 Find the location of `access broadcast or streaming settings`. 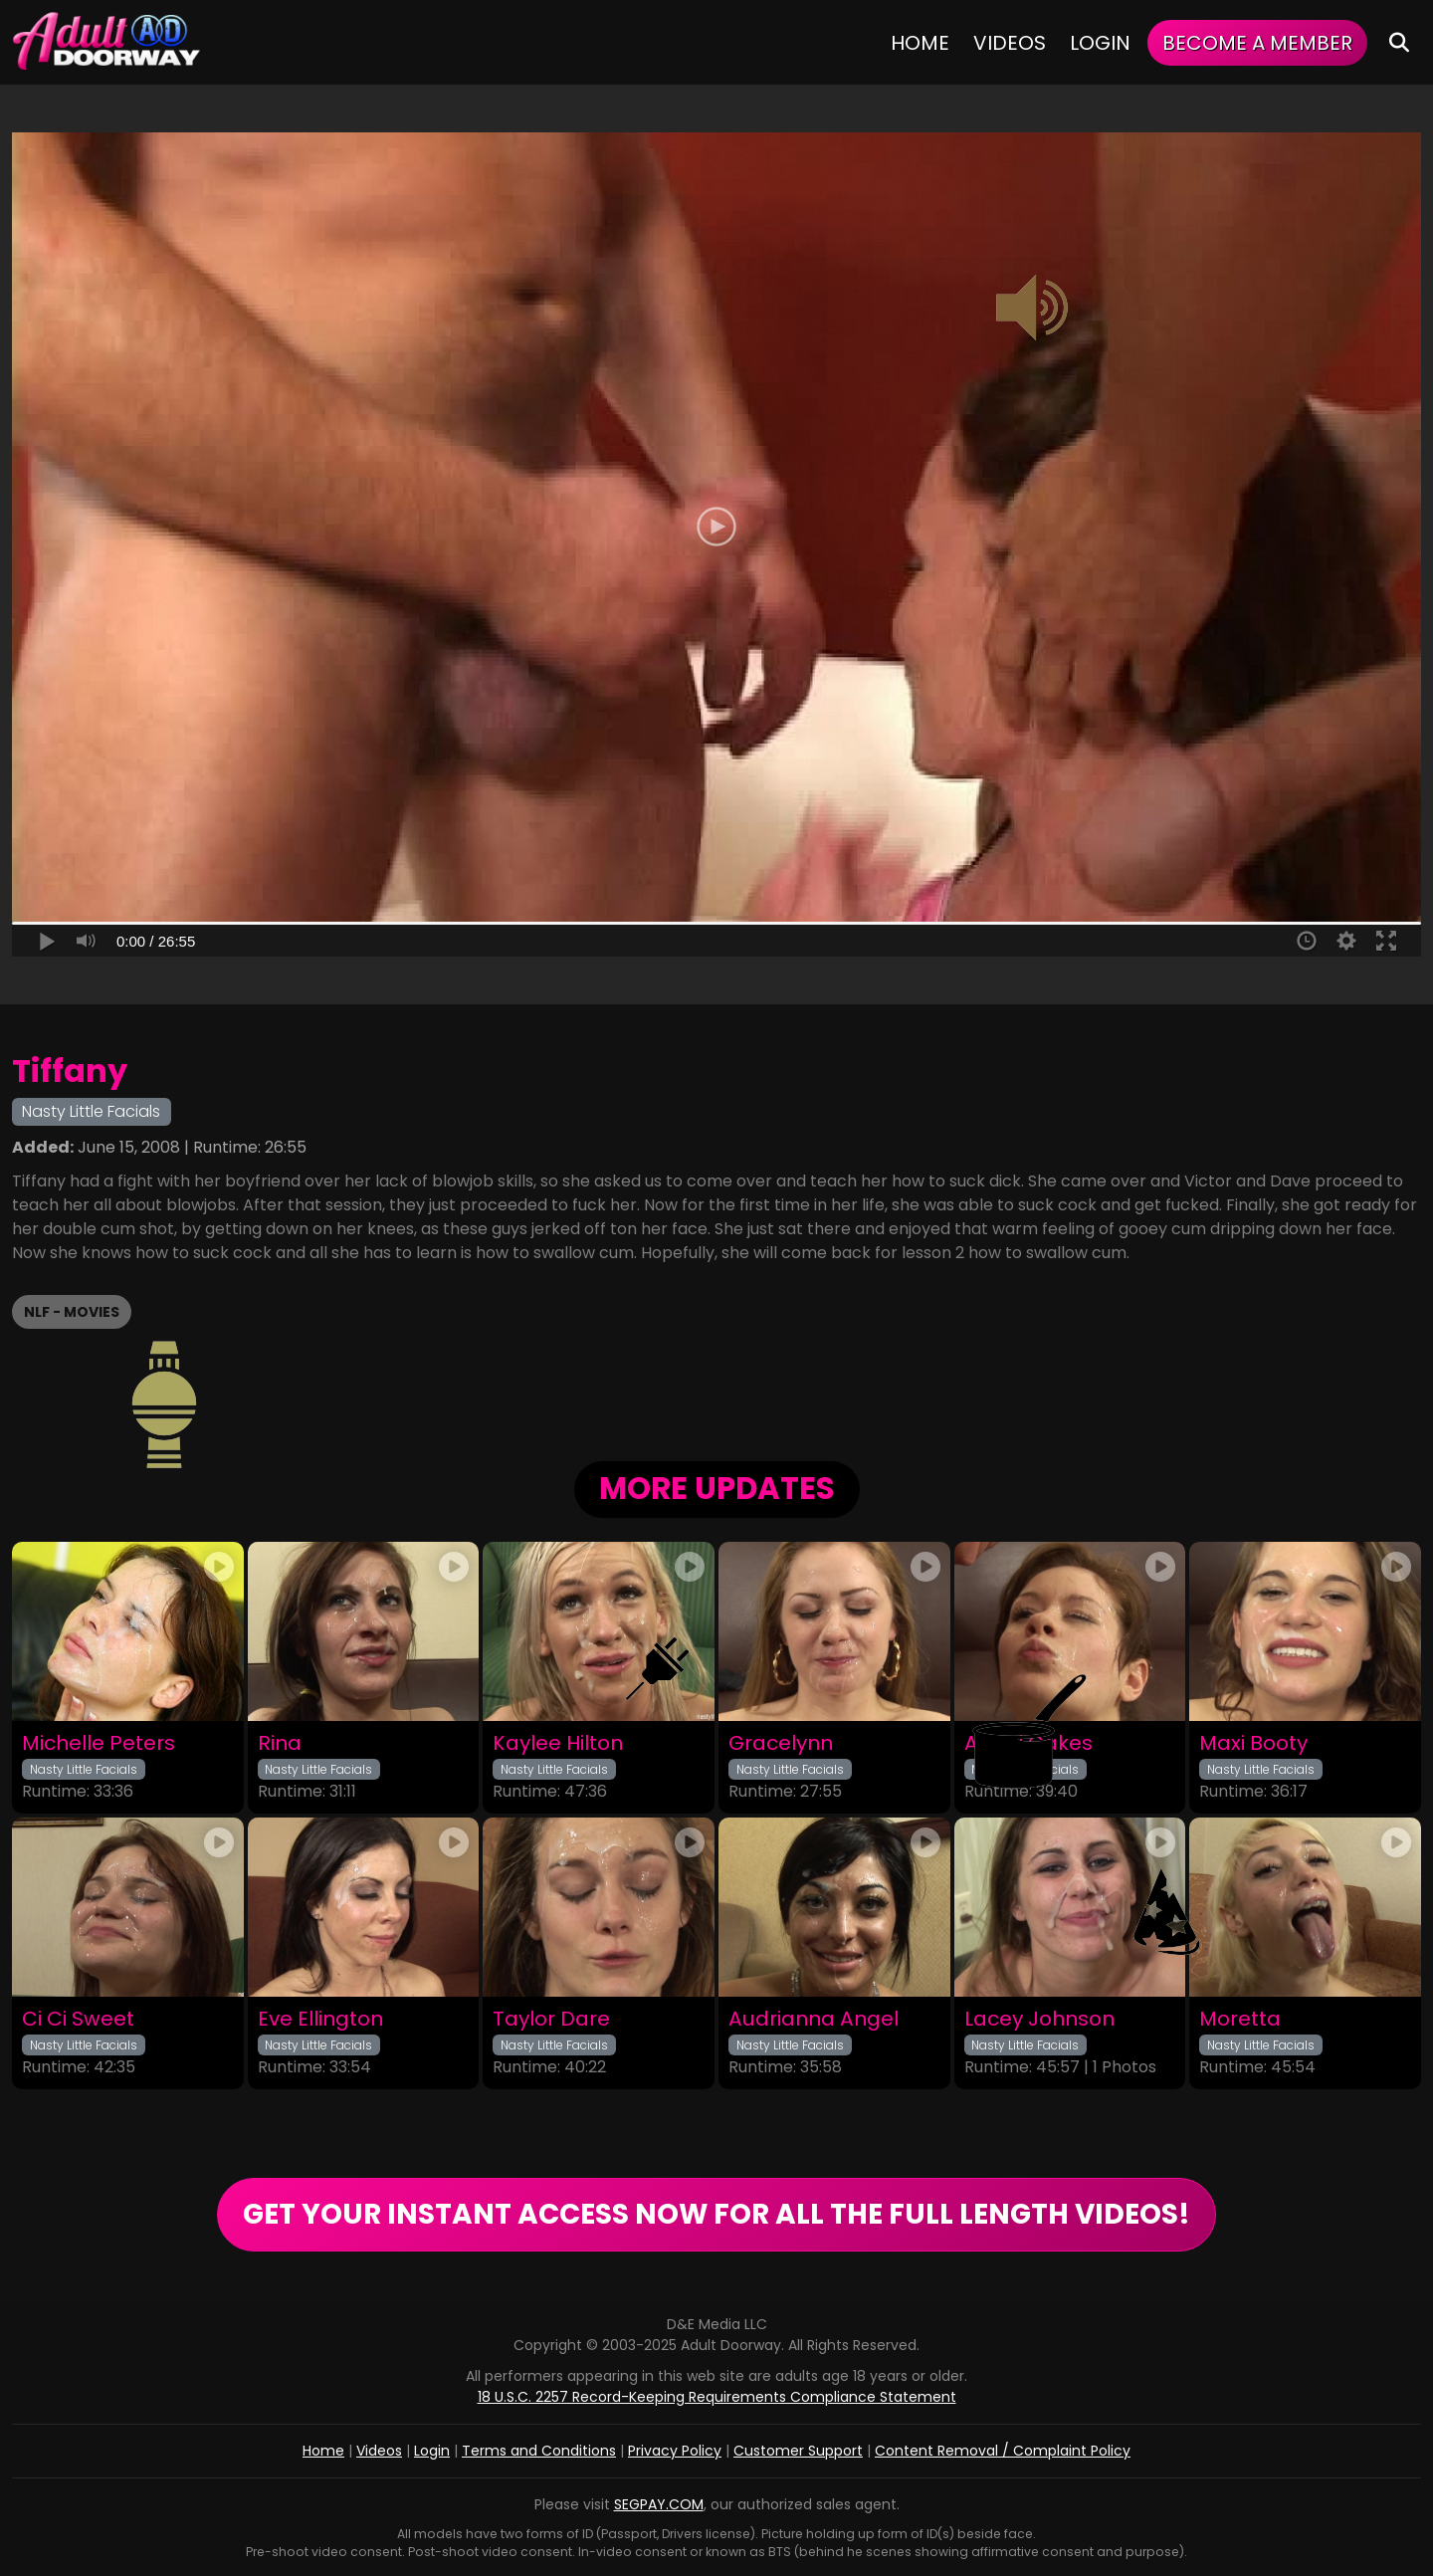

access broadcast or streaming settings is located at coordinates (164, 1403).